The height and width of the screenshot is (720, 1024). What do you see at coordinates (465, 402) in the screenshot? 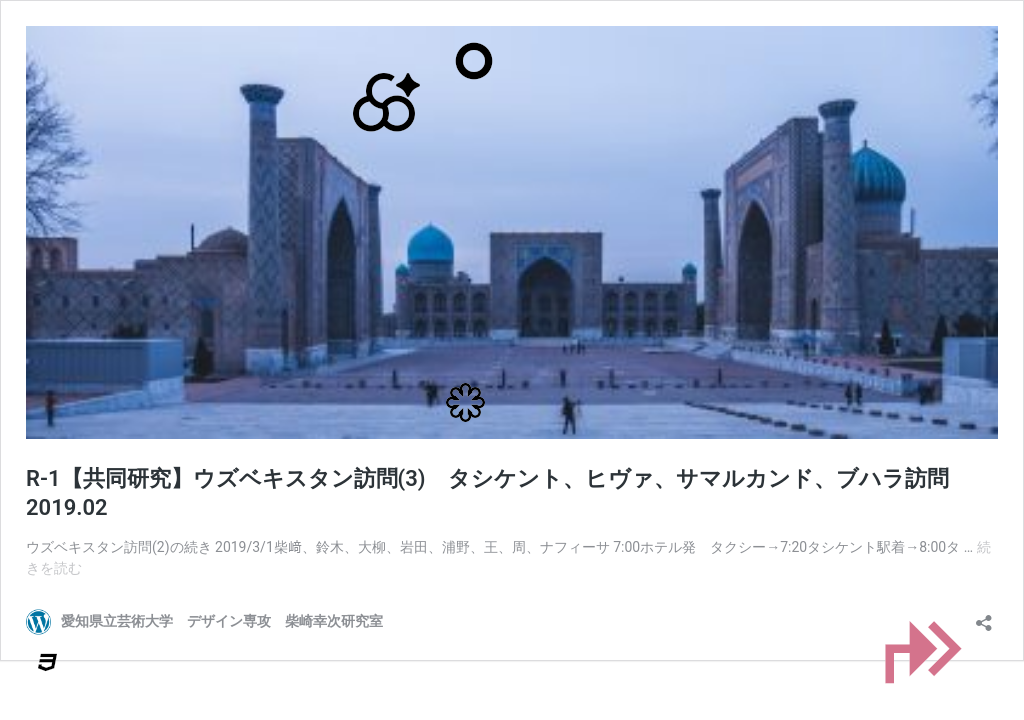
I see `svg file format indicator` at bounding box center [465, 402].